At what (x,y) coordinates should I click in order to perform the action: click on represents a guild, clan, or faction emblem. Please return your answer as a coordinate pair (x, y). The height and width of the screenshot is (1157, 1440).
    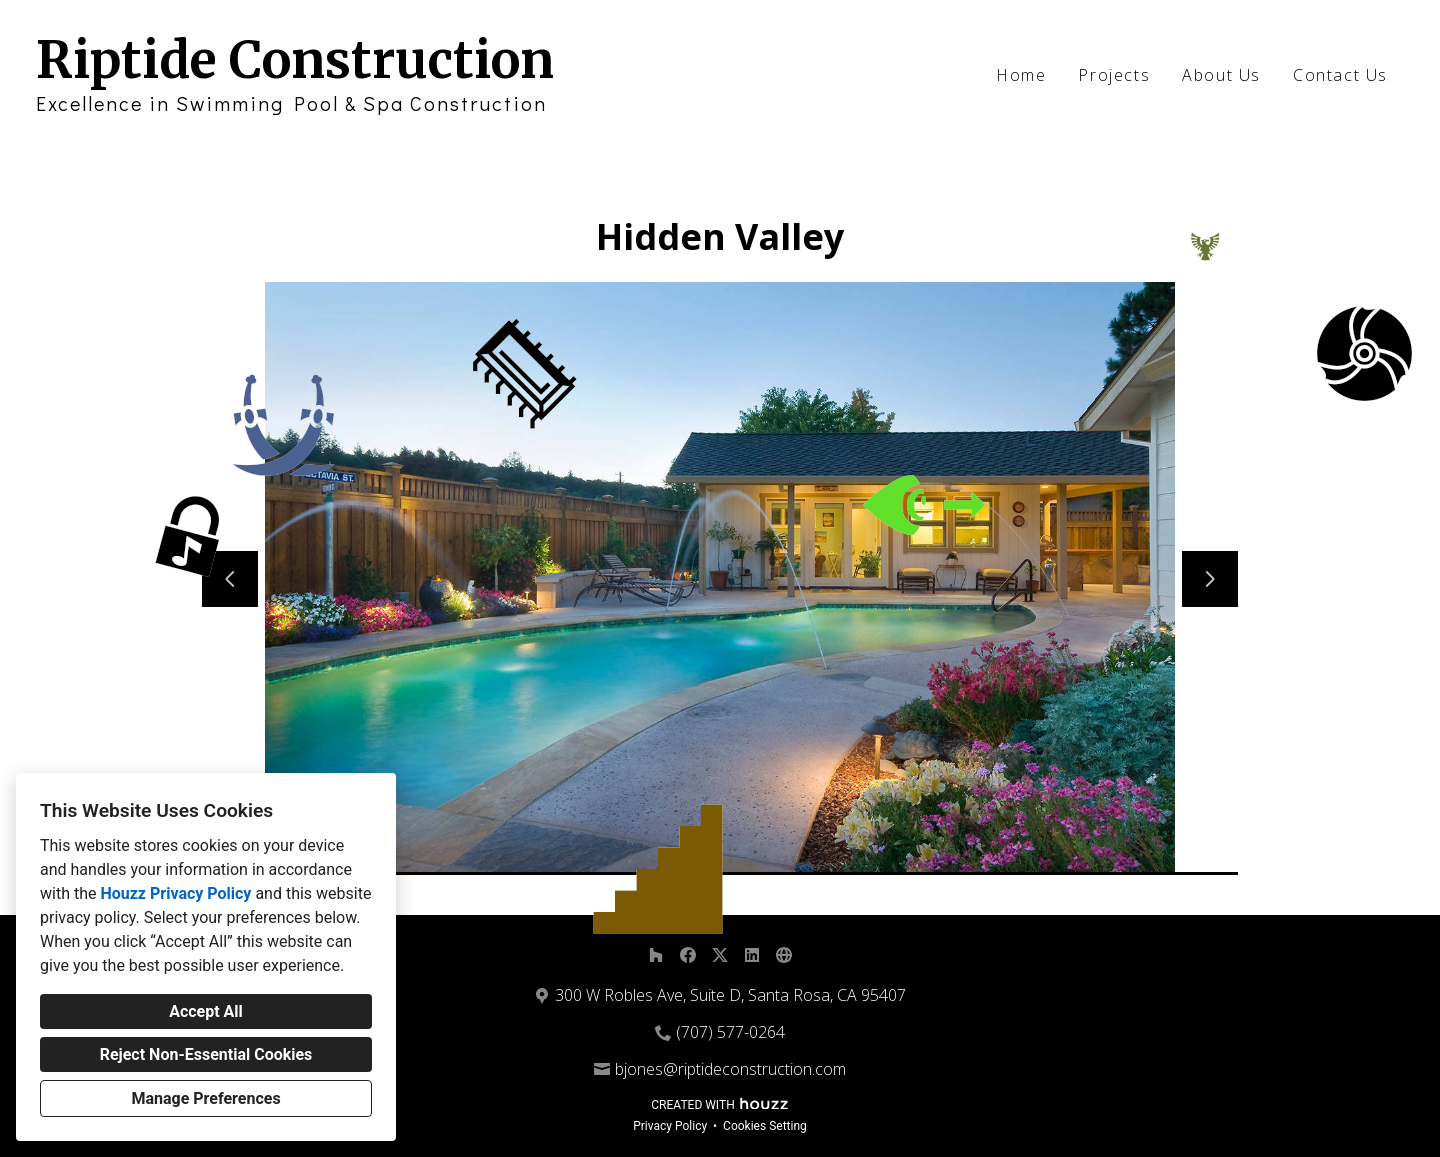
    Looking at the image, I should click on (1205, 246).